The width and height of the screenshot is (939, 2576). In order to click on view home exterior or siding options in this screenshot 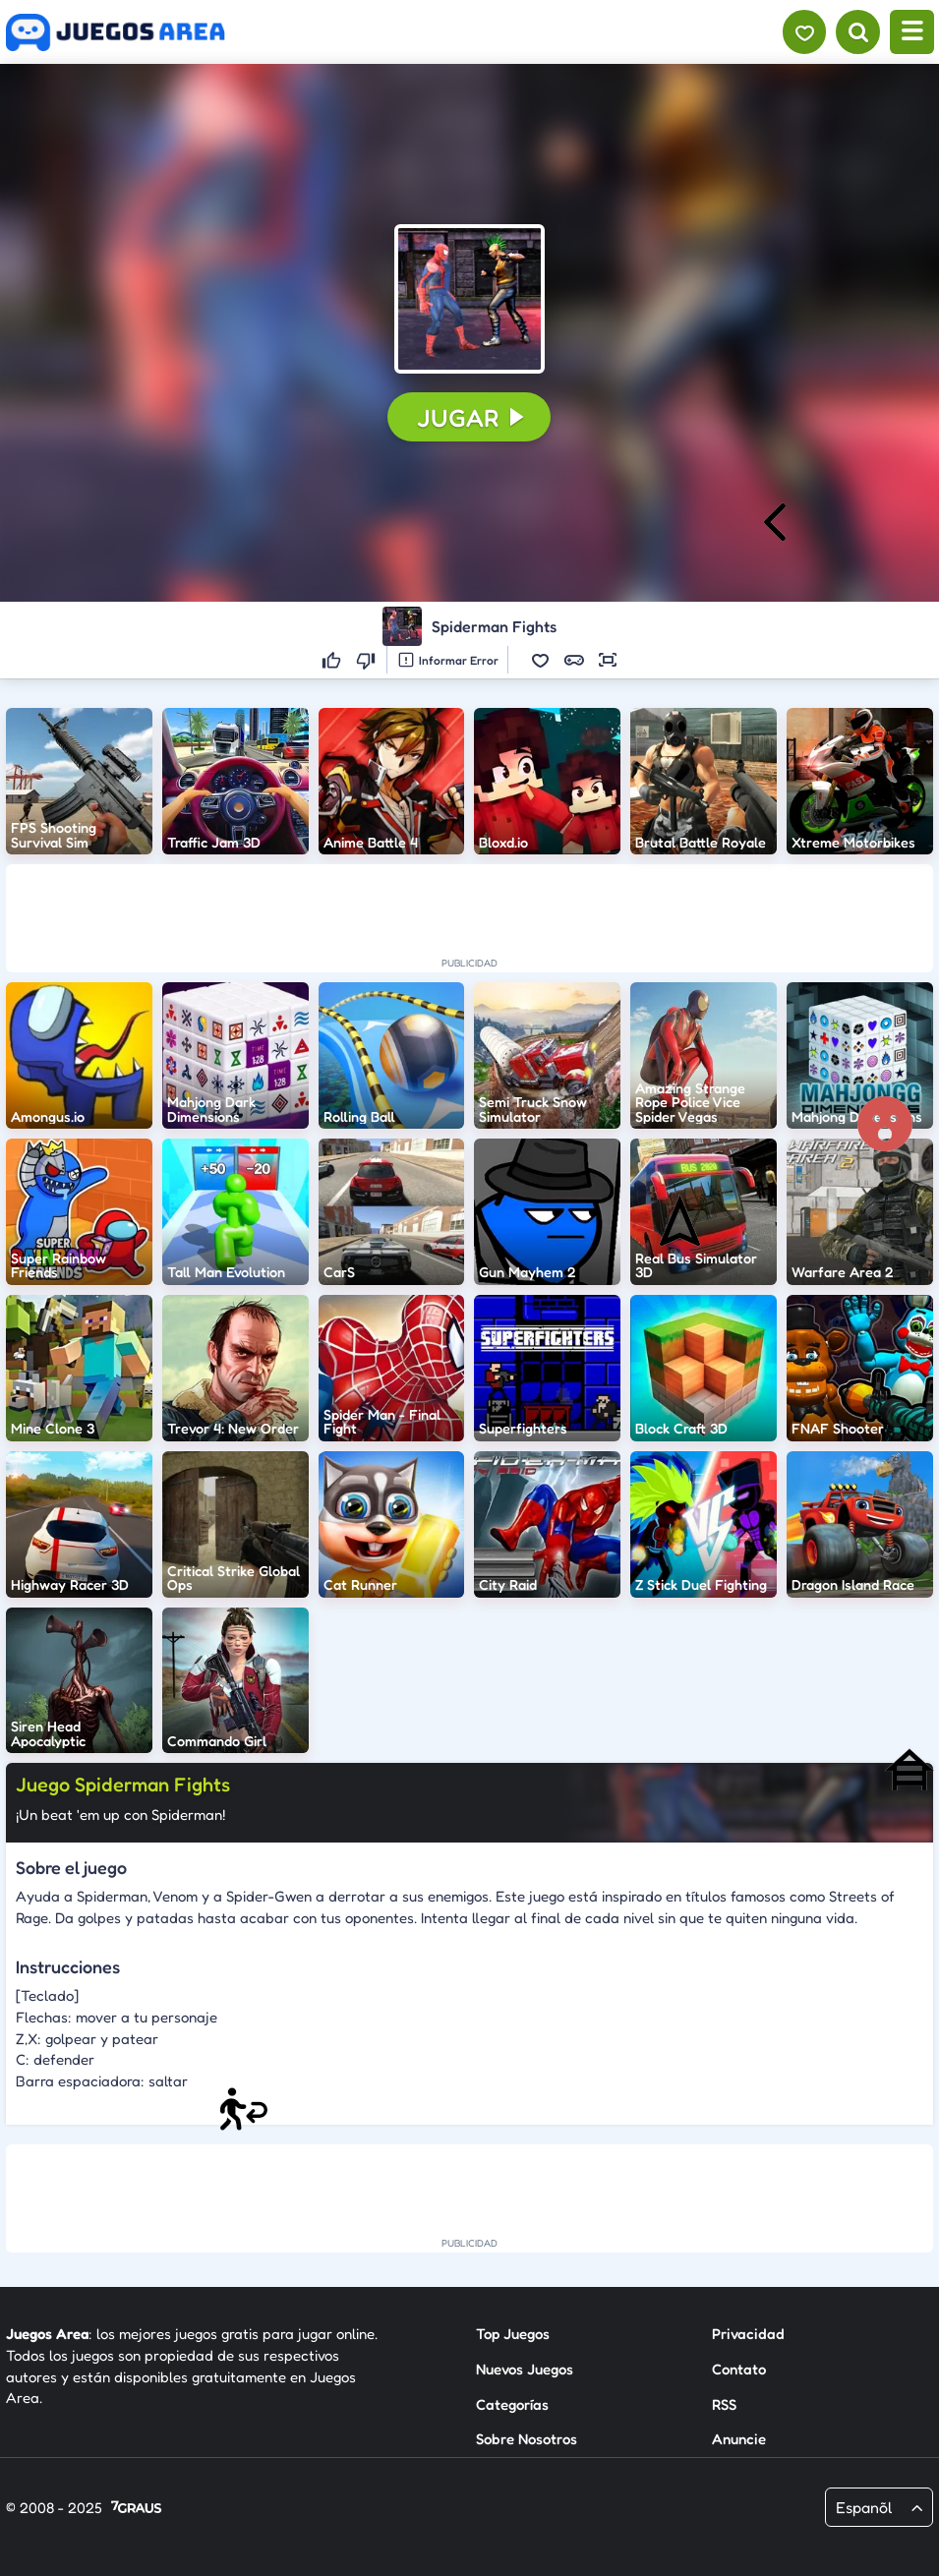, I will do `click(910, 1771)`.